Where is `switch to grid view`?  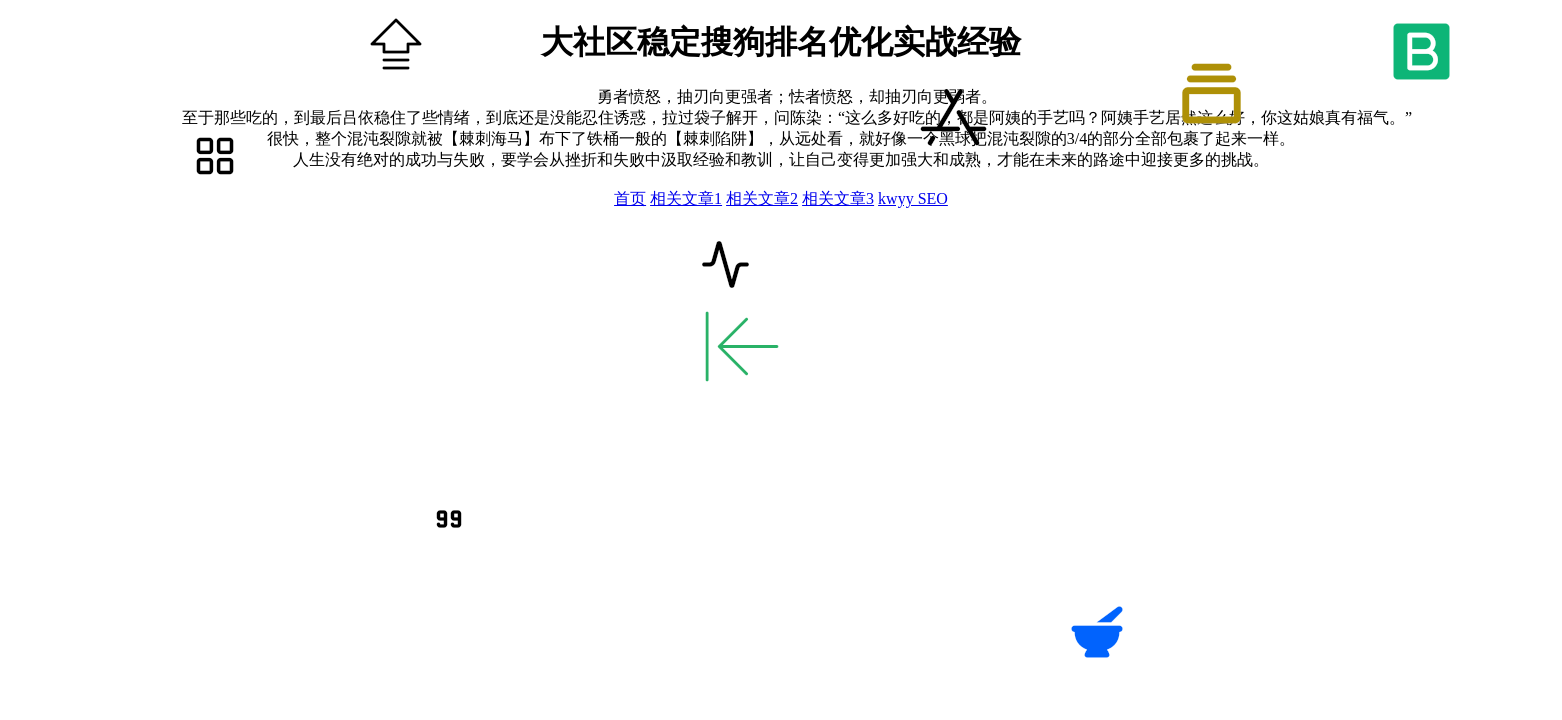 switch to grid view is located at coordinates (215, 156).